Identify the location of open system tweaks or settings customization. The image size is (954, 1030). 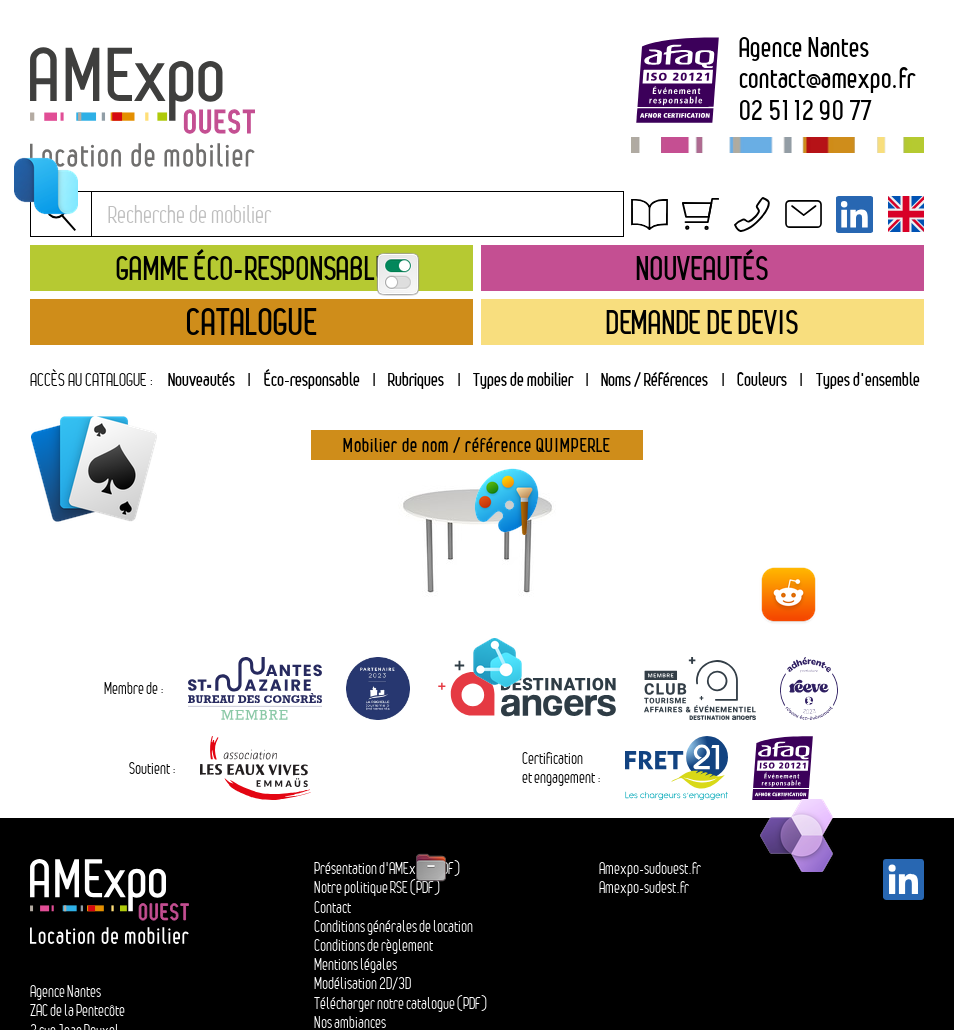
(398, 274).